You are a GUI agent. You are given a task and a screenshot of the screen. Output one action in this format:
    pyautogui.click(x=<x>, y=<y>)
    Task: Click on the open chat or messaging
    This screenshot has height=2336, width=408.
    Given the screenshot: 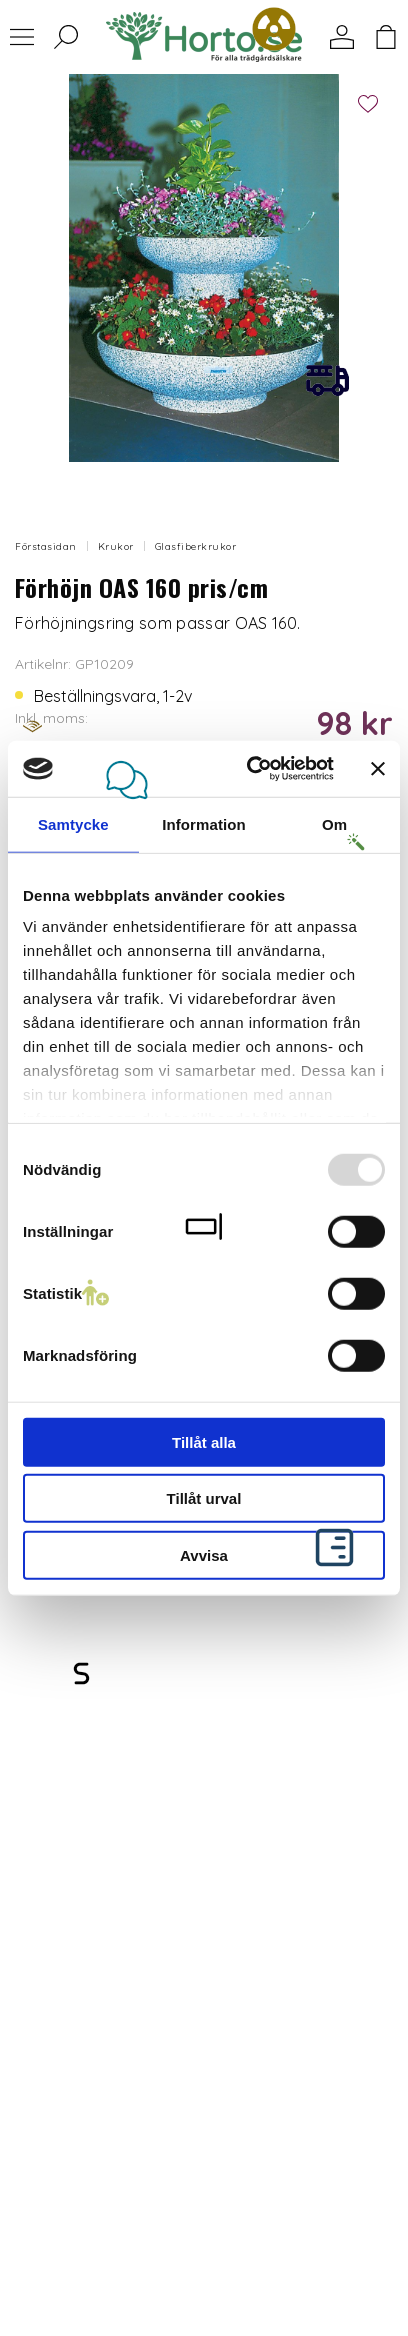 What is the action you would take?
    pyautogui.click(x=127, y=780)
    